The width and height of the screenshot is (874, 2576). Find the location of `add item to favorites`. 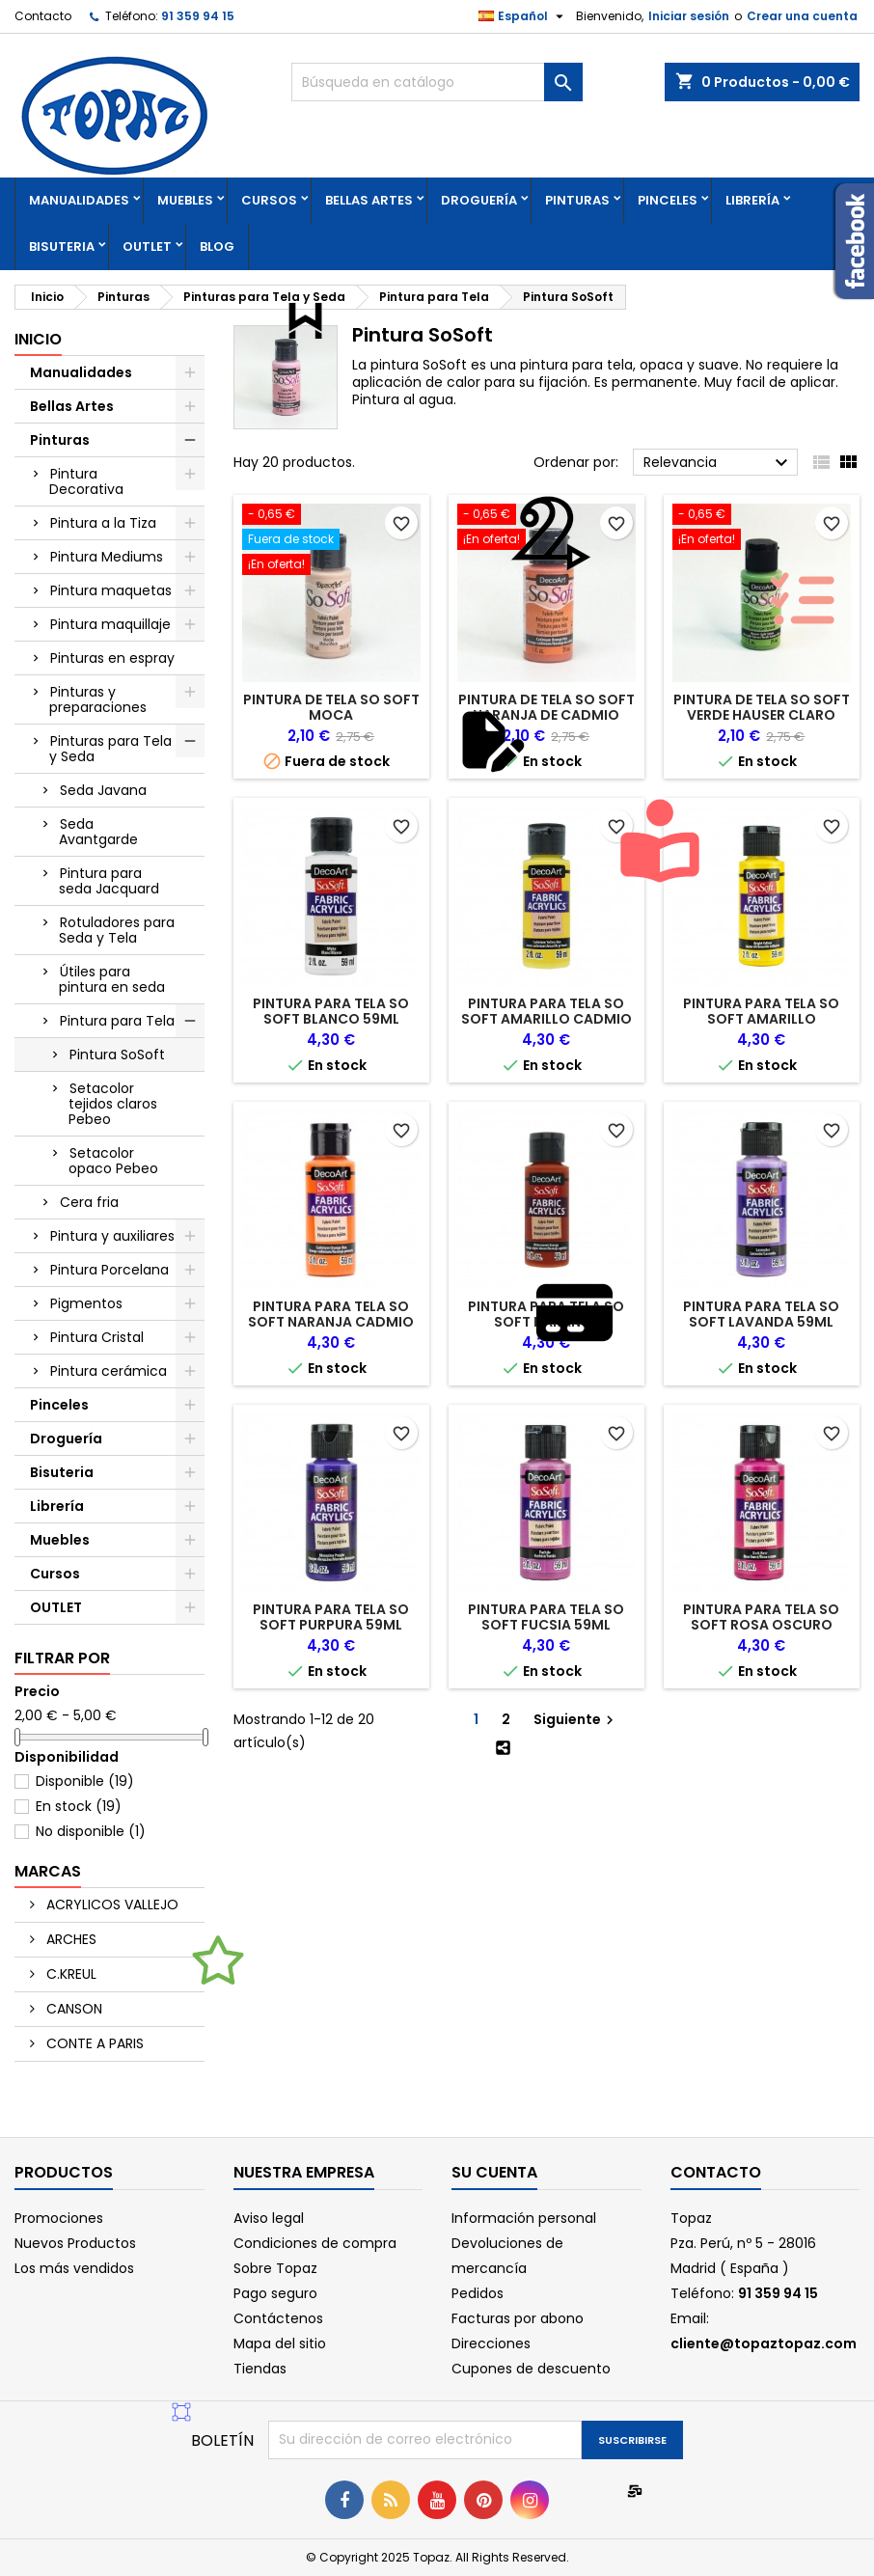

add item to favorites is located at coordinates (218, 1962).